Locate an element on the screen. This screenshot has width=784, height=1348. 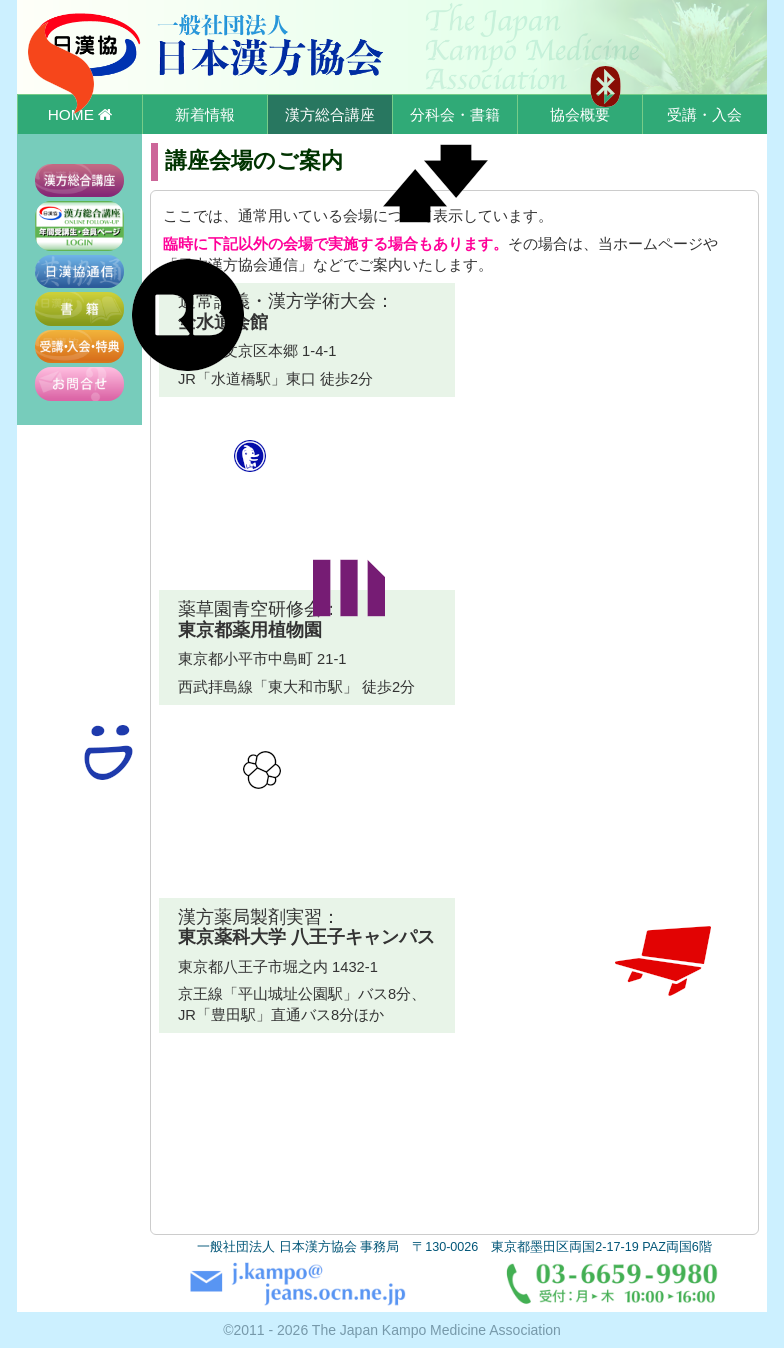
betfair logo is located at coordinates (435, 183).